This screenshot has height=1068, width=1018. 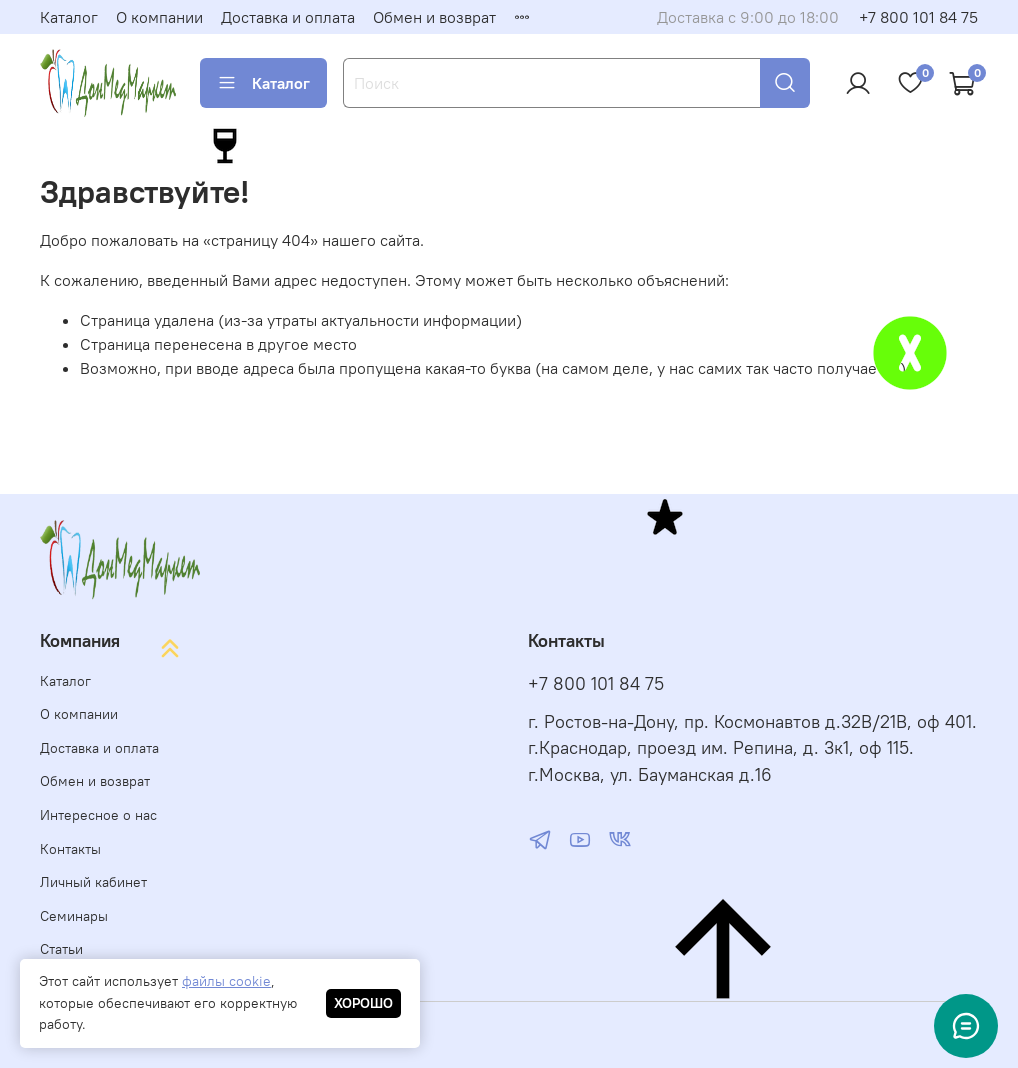 I want to click on rate or favorite an item, so click(x=665, y=516).